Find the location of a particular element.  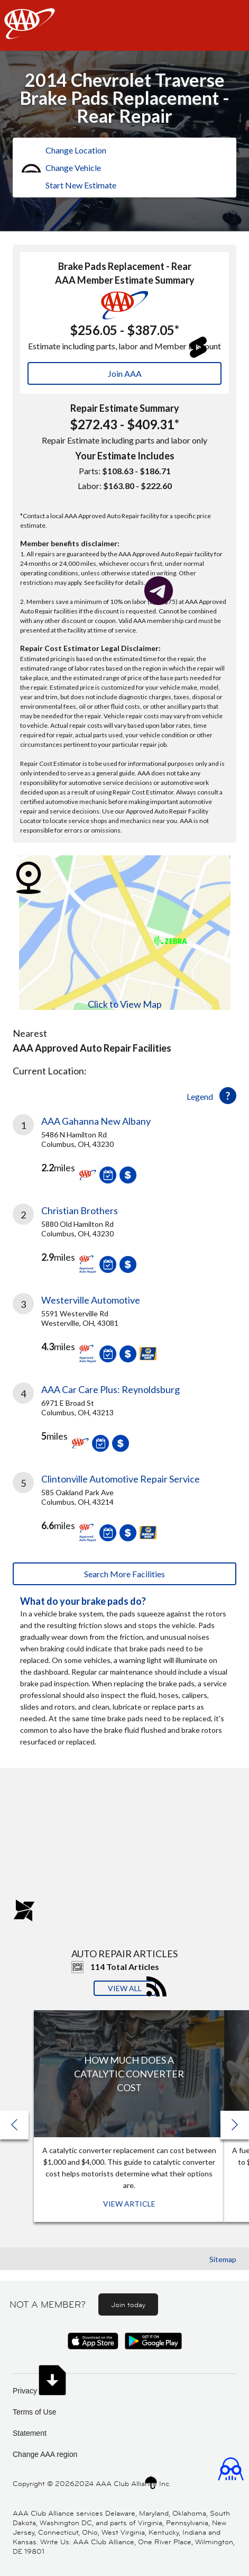

toggle dark mode extension is located at coordinates (230, 2469).